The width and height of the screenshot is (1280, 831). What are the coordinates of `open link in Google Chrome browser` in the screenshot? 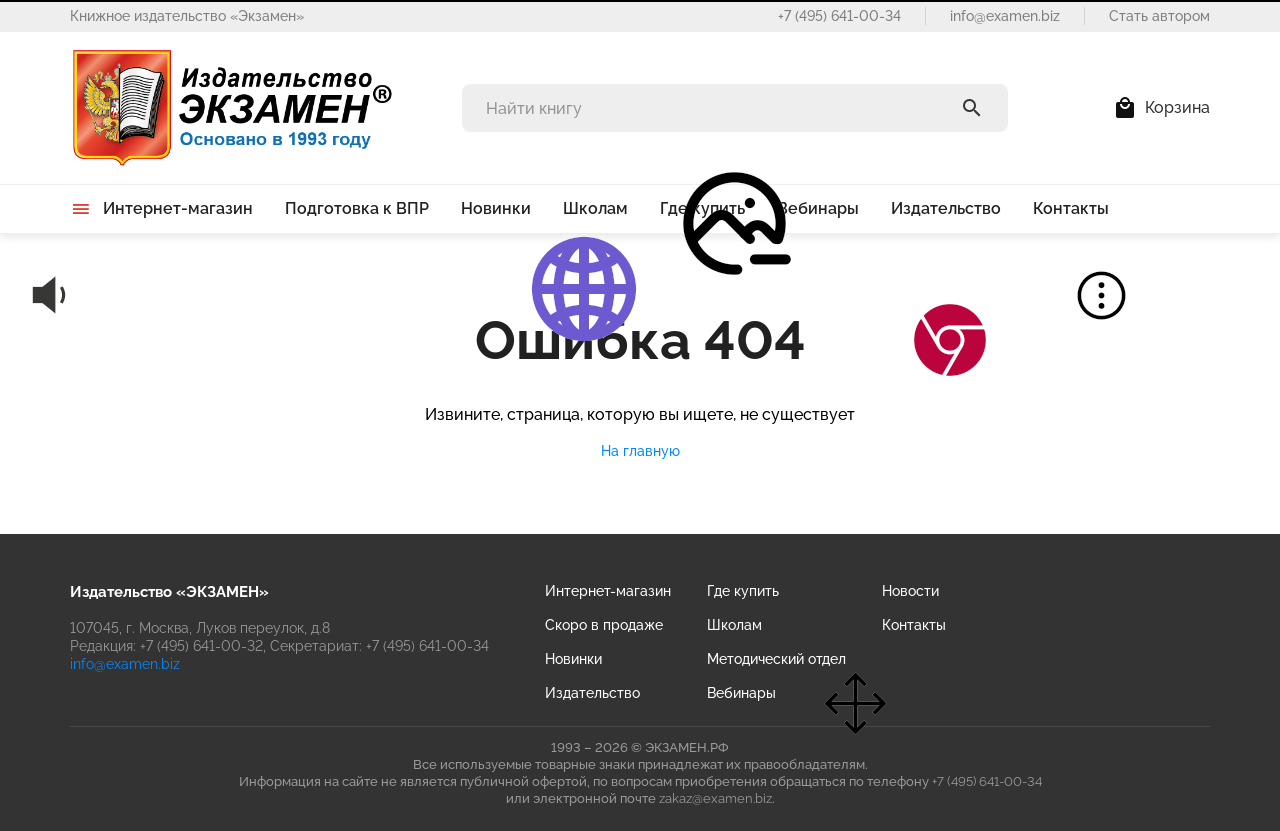 It's located at (950, 340).